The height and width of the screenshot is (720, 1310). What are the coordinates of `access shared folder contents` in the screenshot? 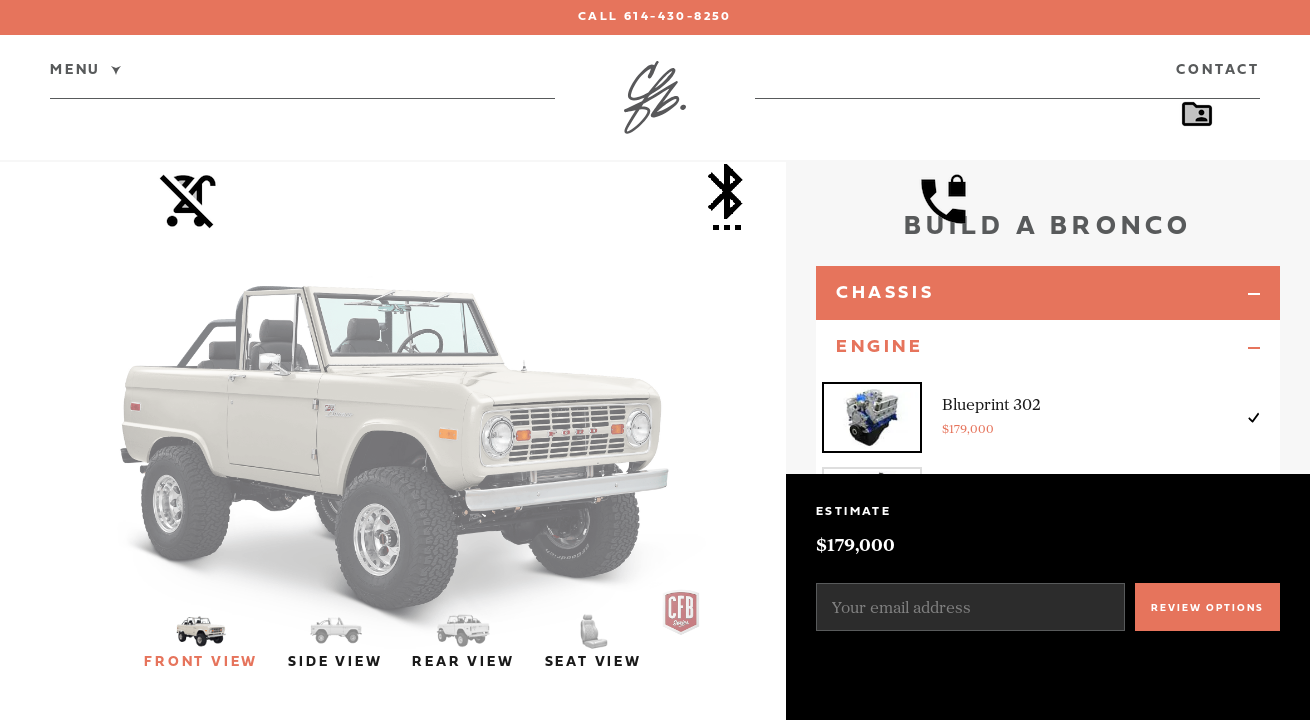 It's located at (1197, 114).